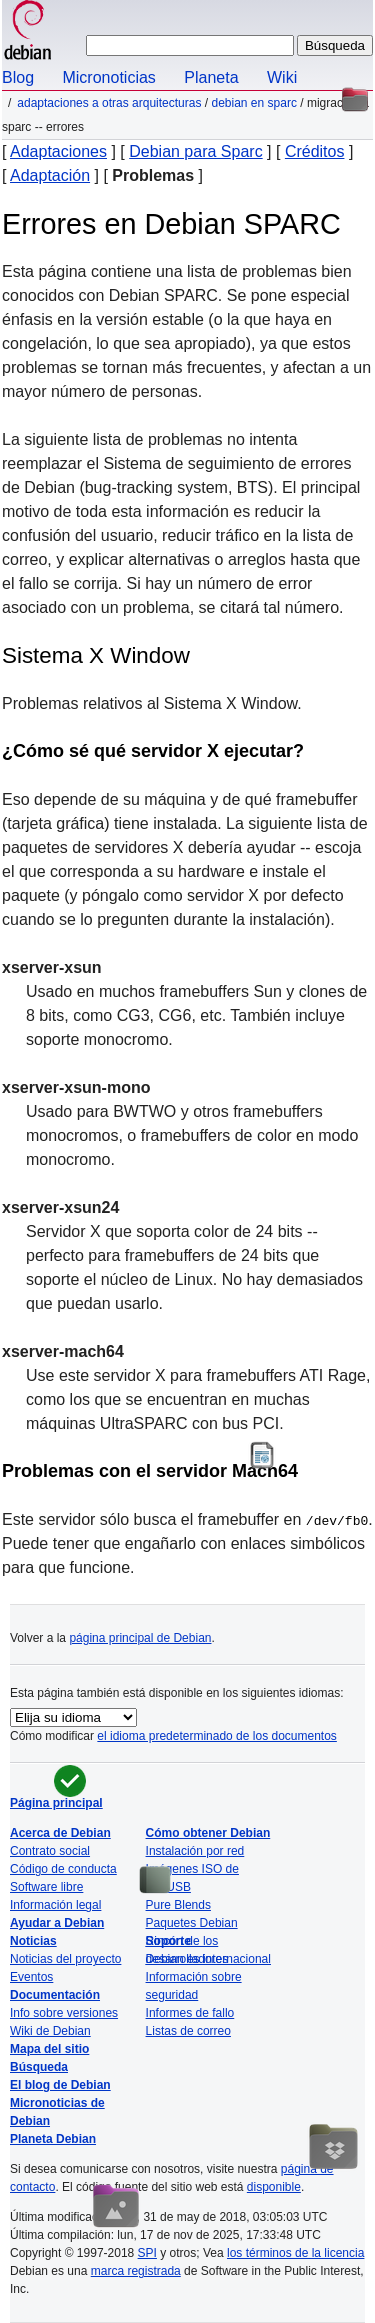  What do you see at coordinates (70, 1781) in the screenshot?
I see `apply email filters to messages` at bounding box center [70, 1781].